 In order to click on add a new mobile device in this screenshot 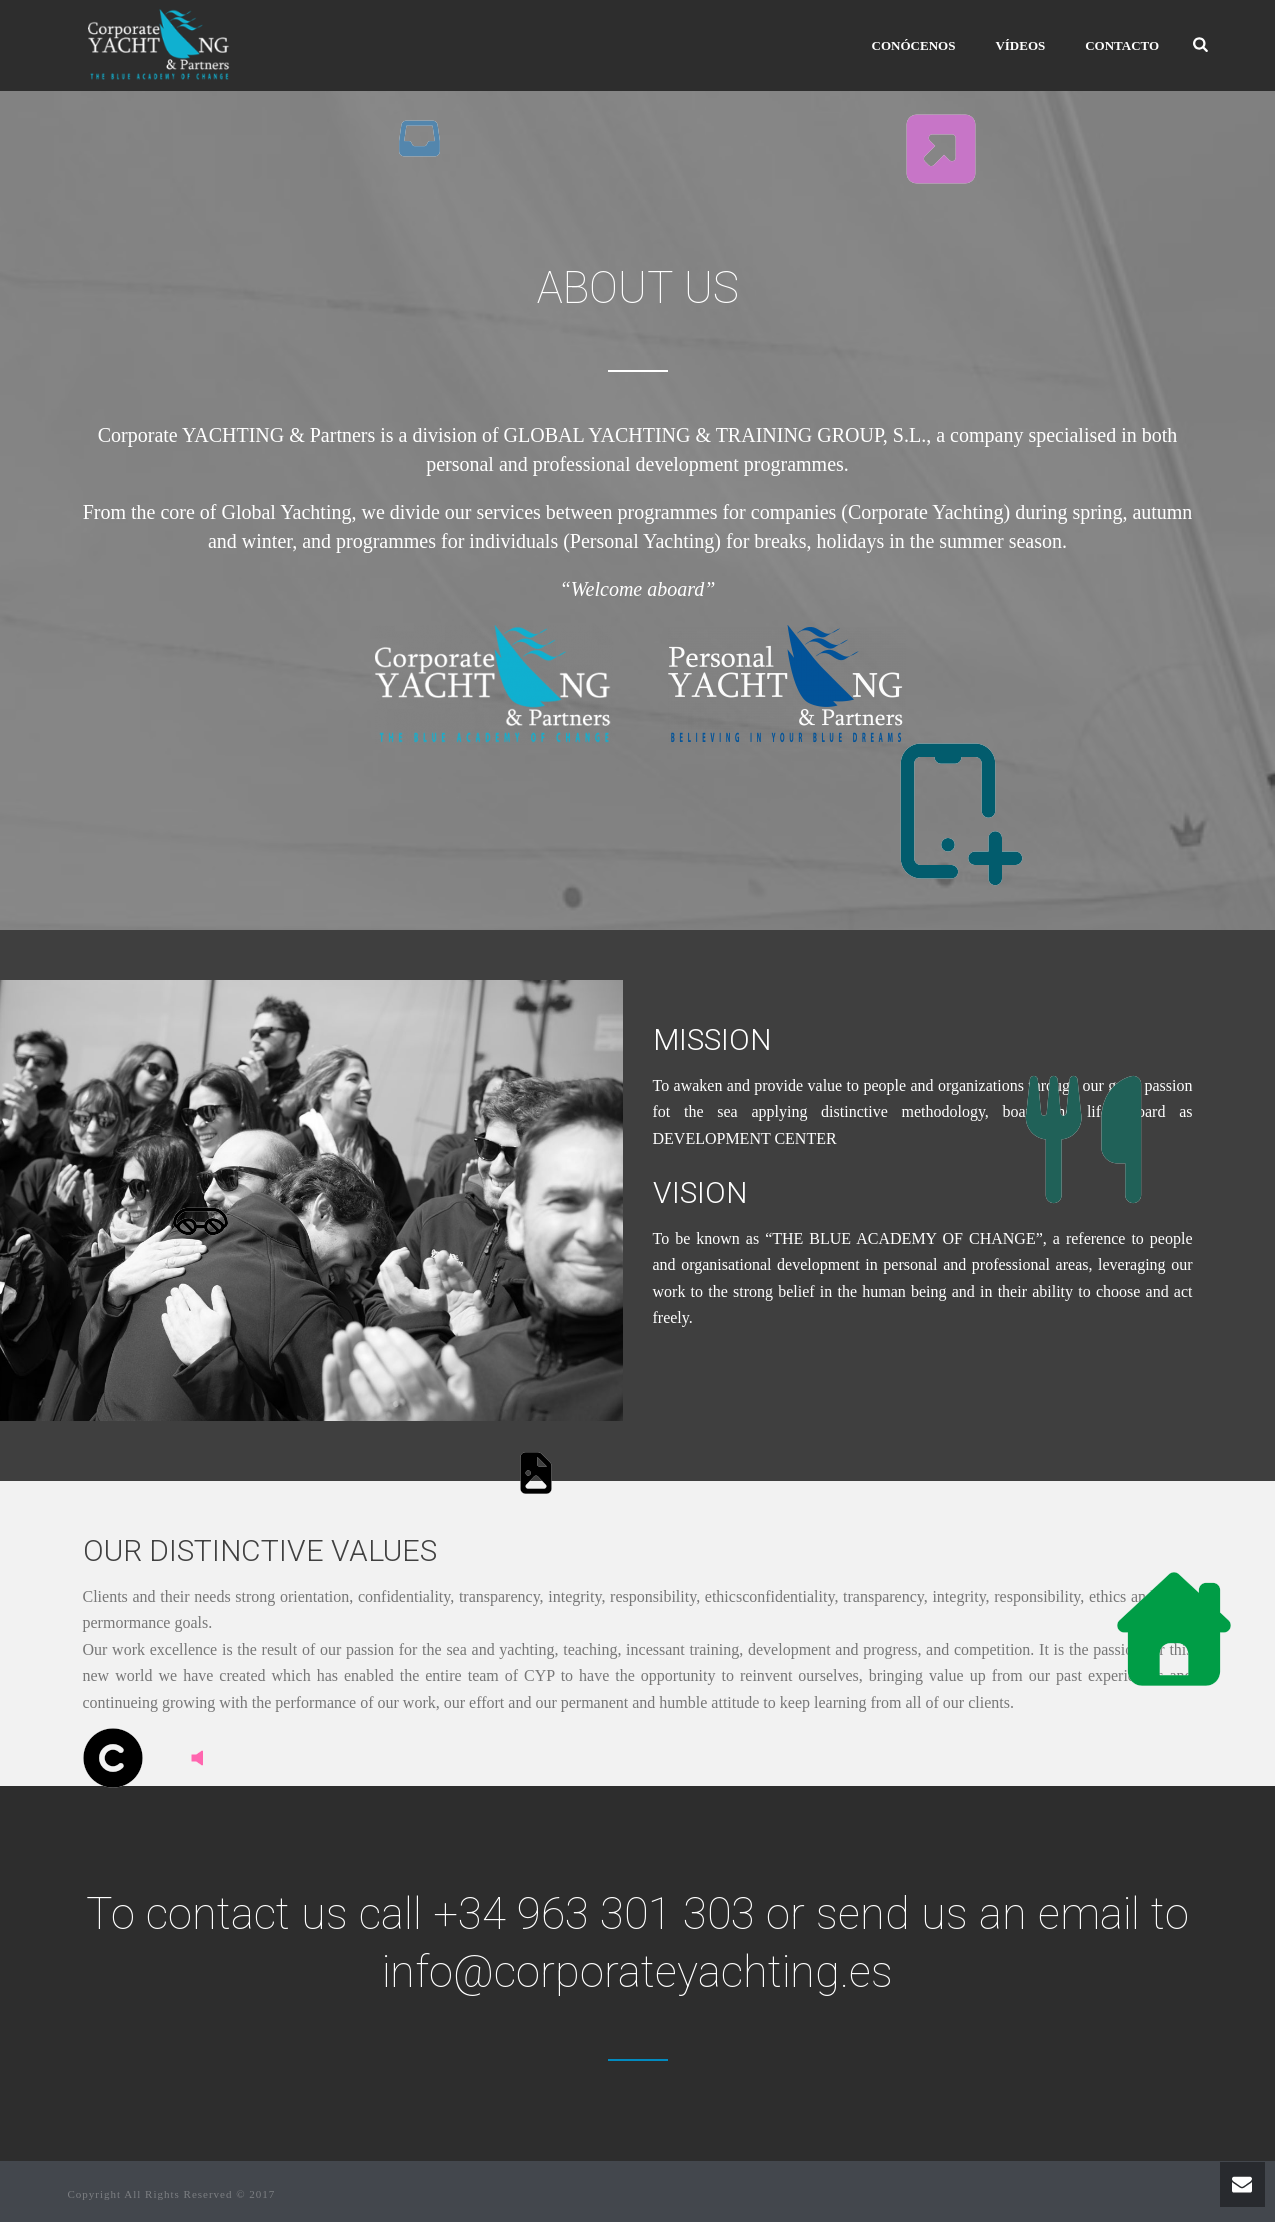, I will do `click(948, 811)`.